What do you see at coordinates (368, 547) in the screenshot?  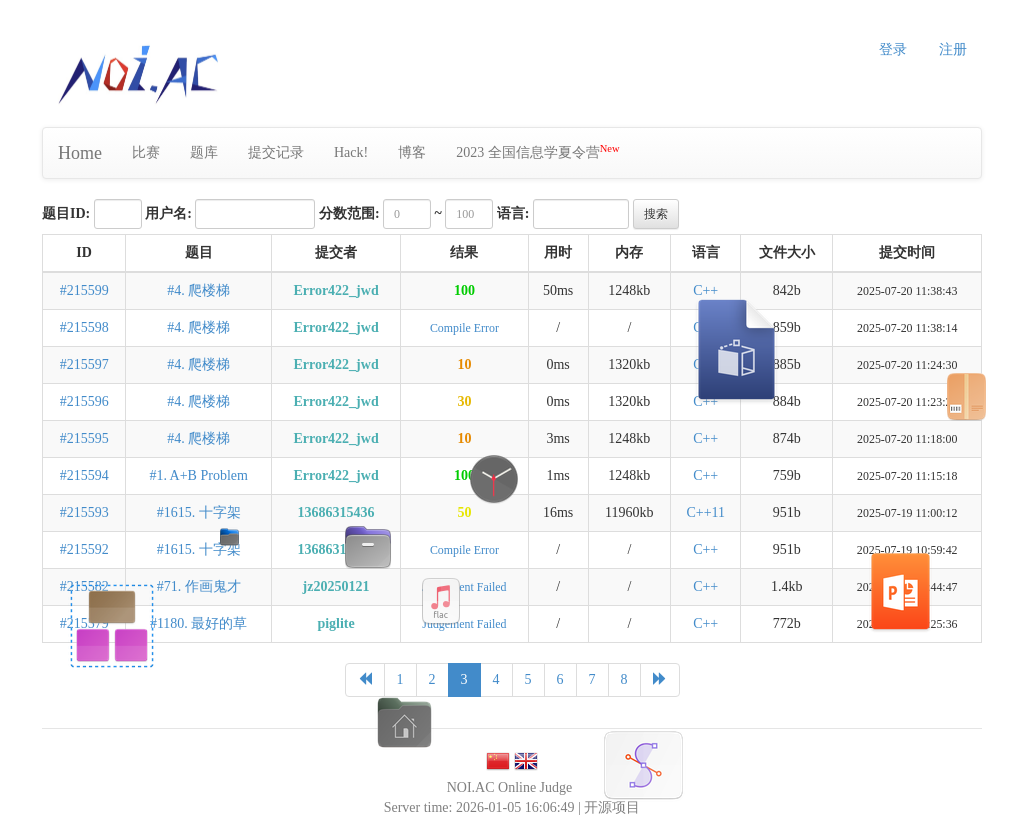 I see `open the file manager application` at bounding box center [368, 547].